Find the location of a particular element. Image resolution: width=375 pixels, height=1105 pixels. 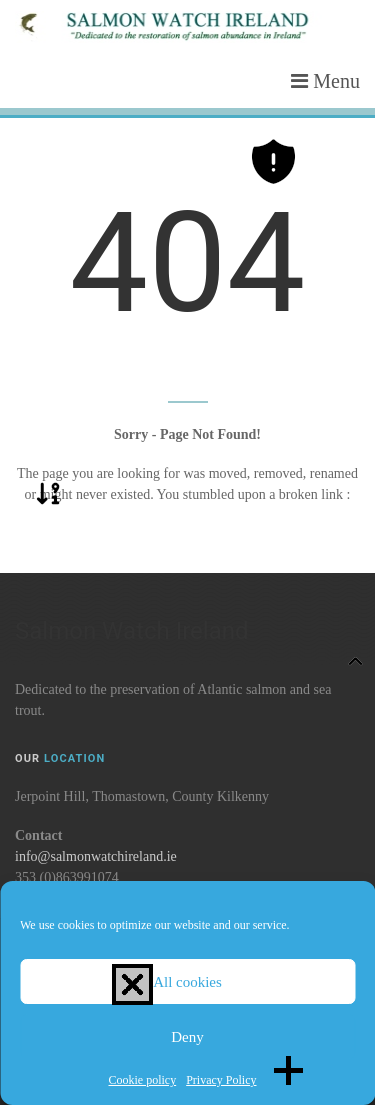

collapse an expanded section is located at coordinates (355, 661).